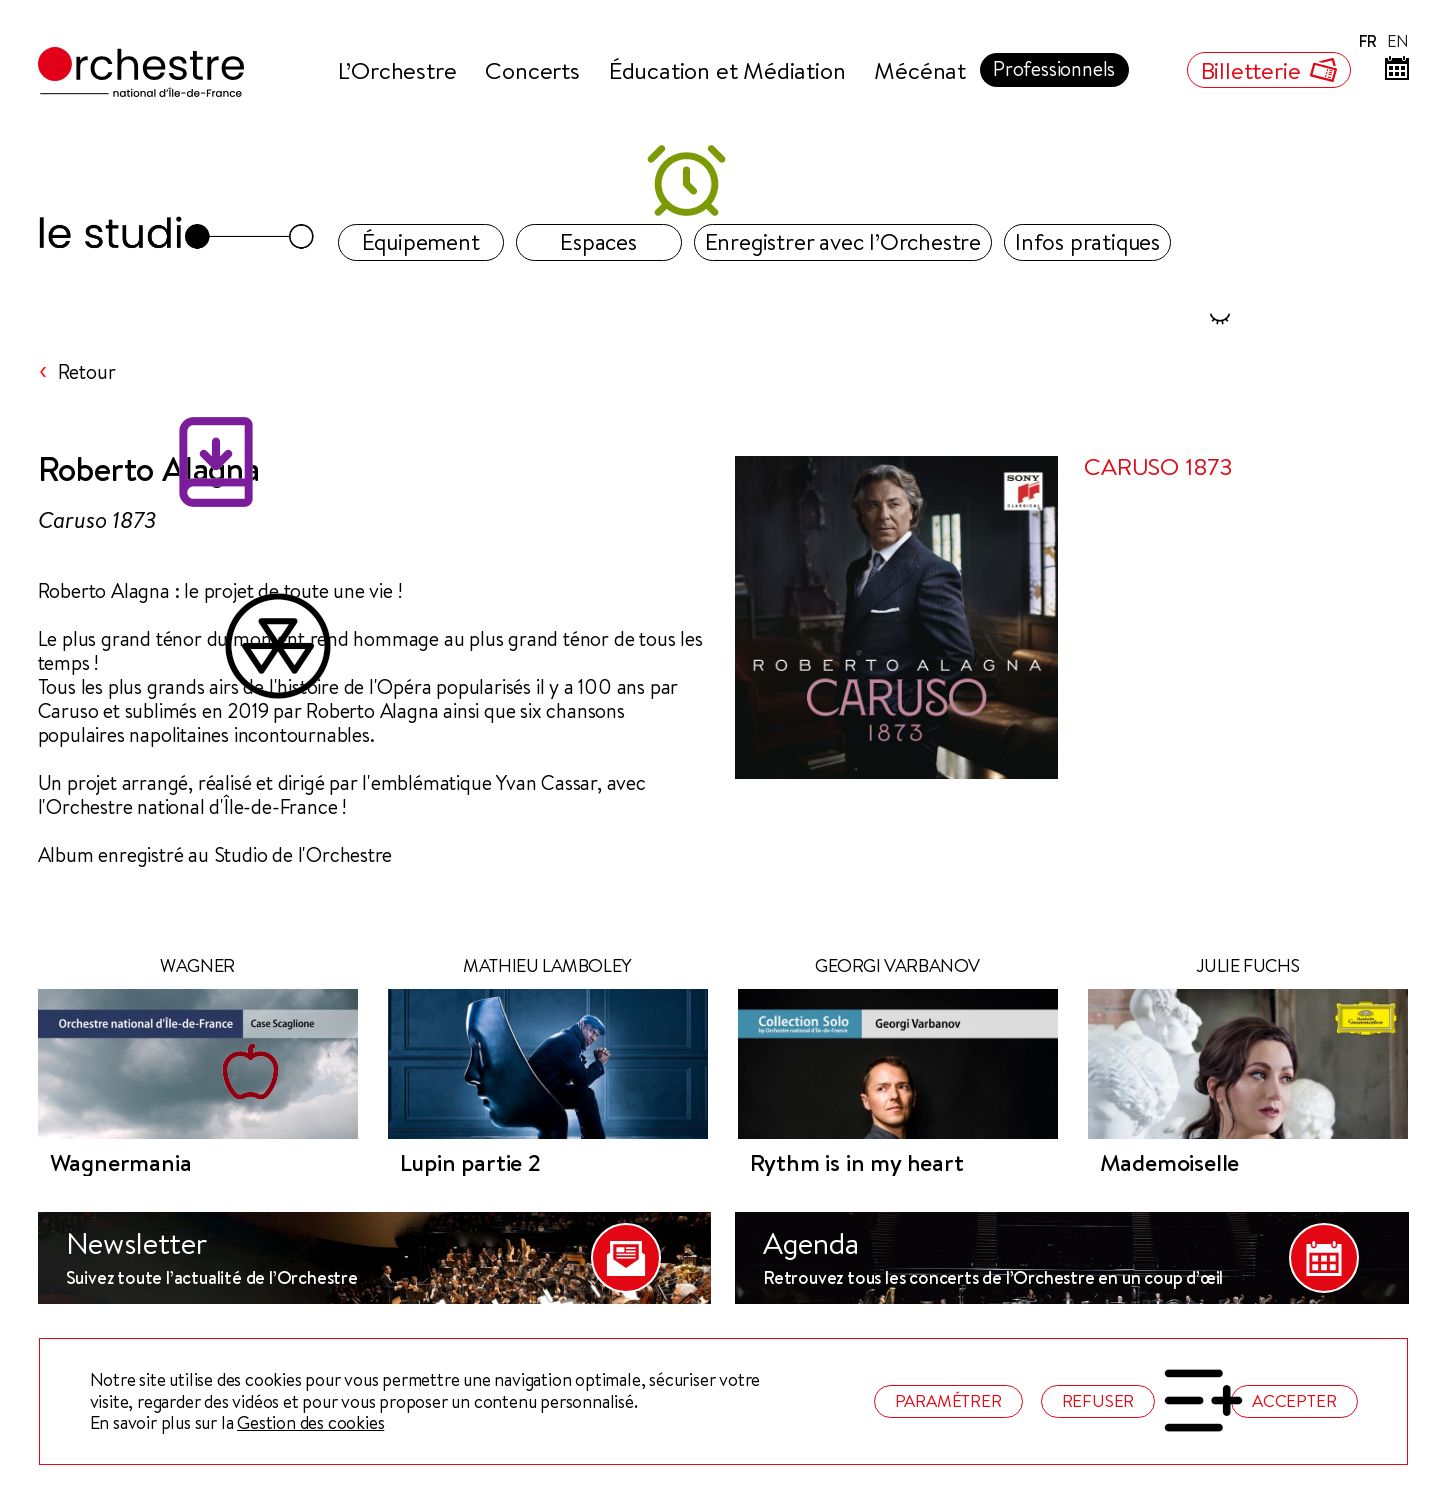 This screenshot has height=1495, width=1446. I want to click on hide password or sensitive content, so click(1220, 318).